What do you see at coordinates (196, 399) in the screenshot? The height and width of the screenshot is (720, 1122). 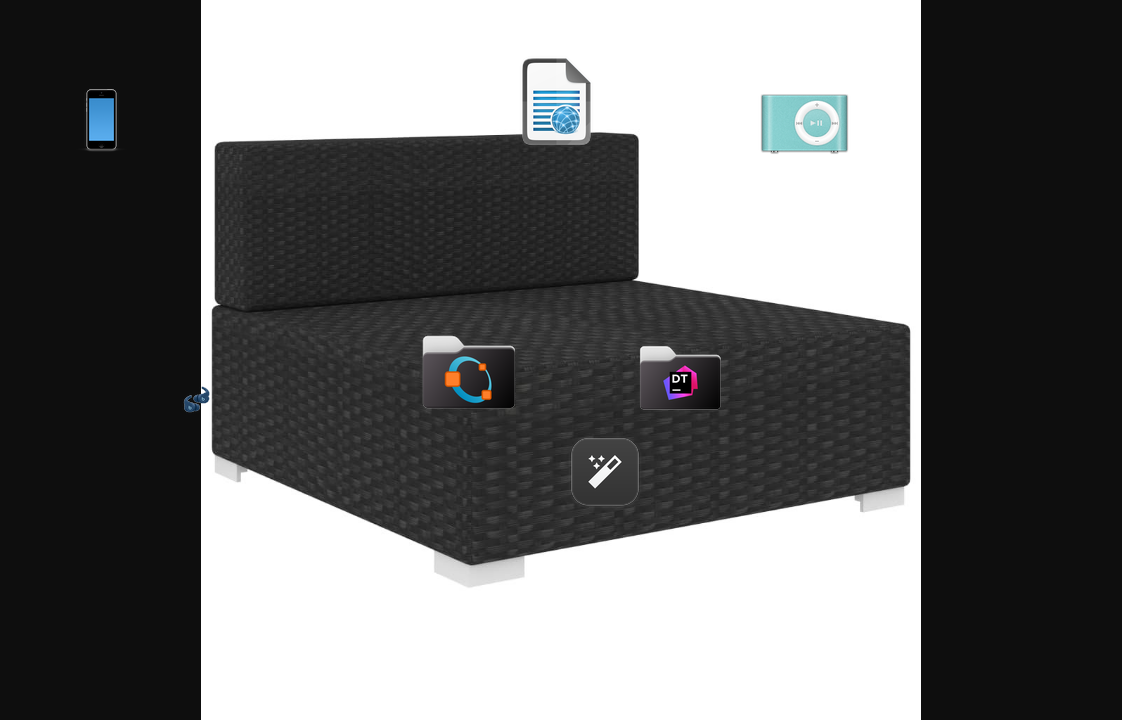 I see `beats fit pro wireless earbuds in tidal blue` at bounding box center [196, 399].